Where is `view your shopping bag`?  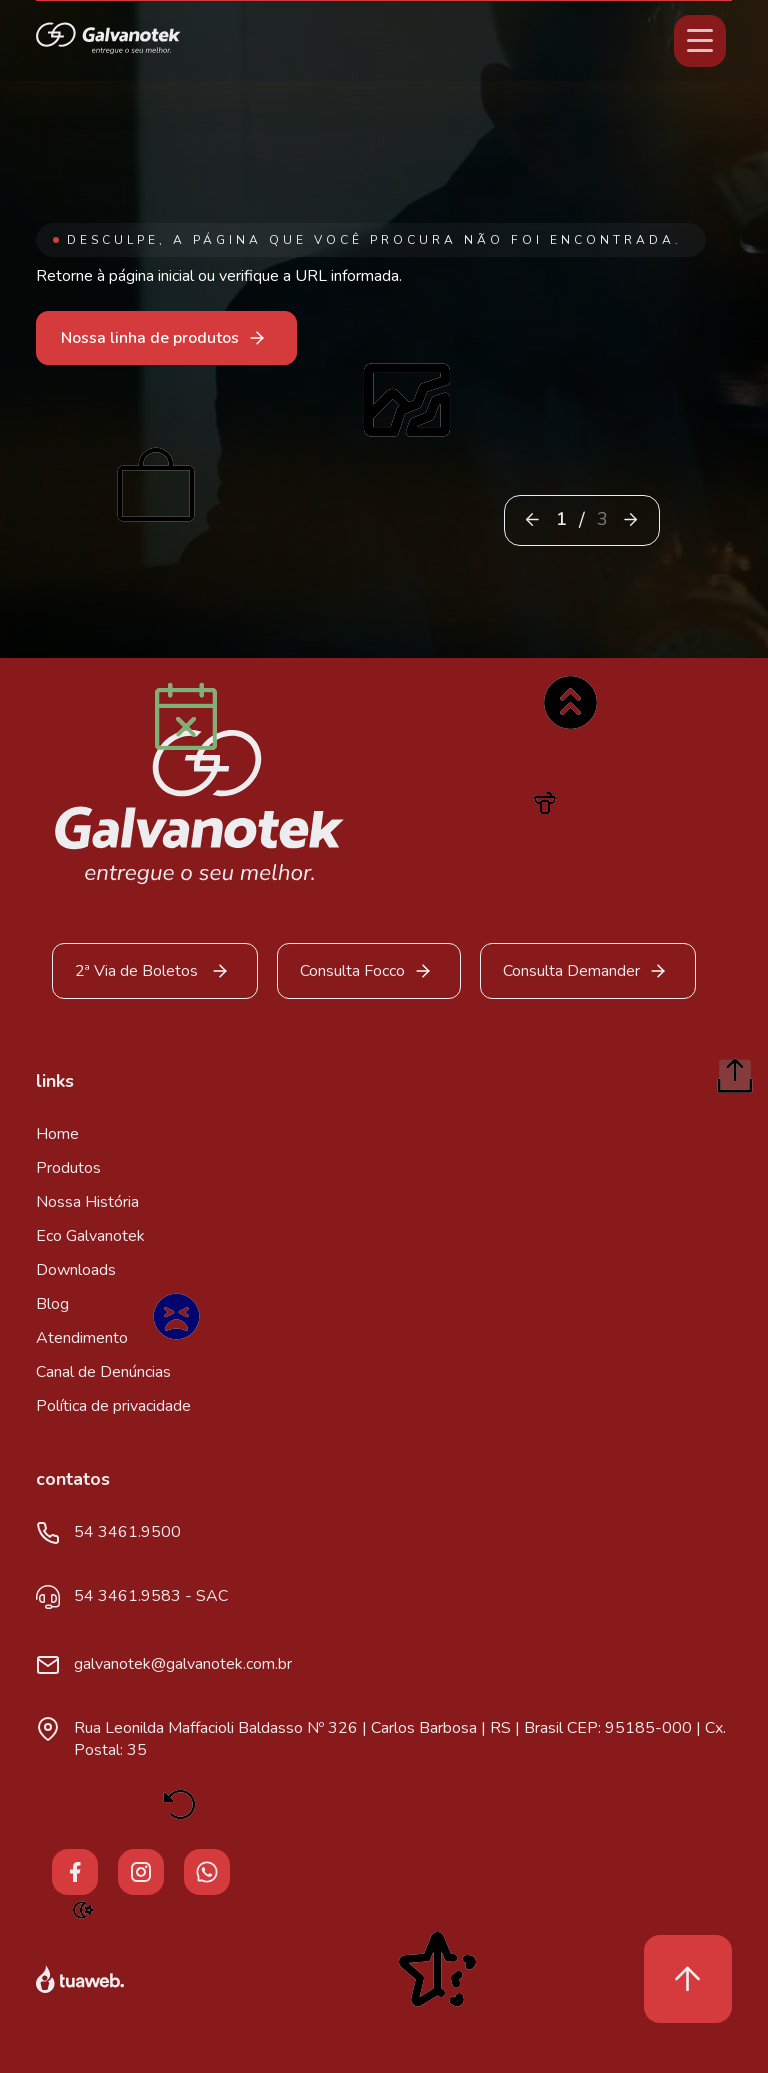 view your shopping bag is located at coordinates (156, 489).